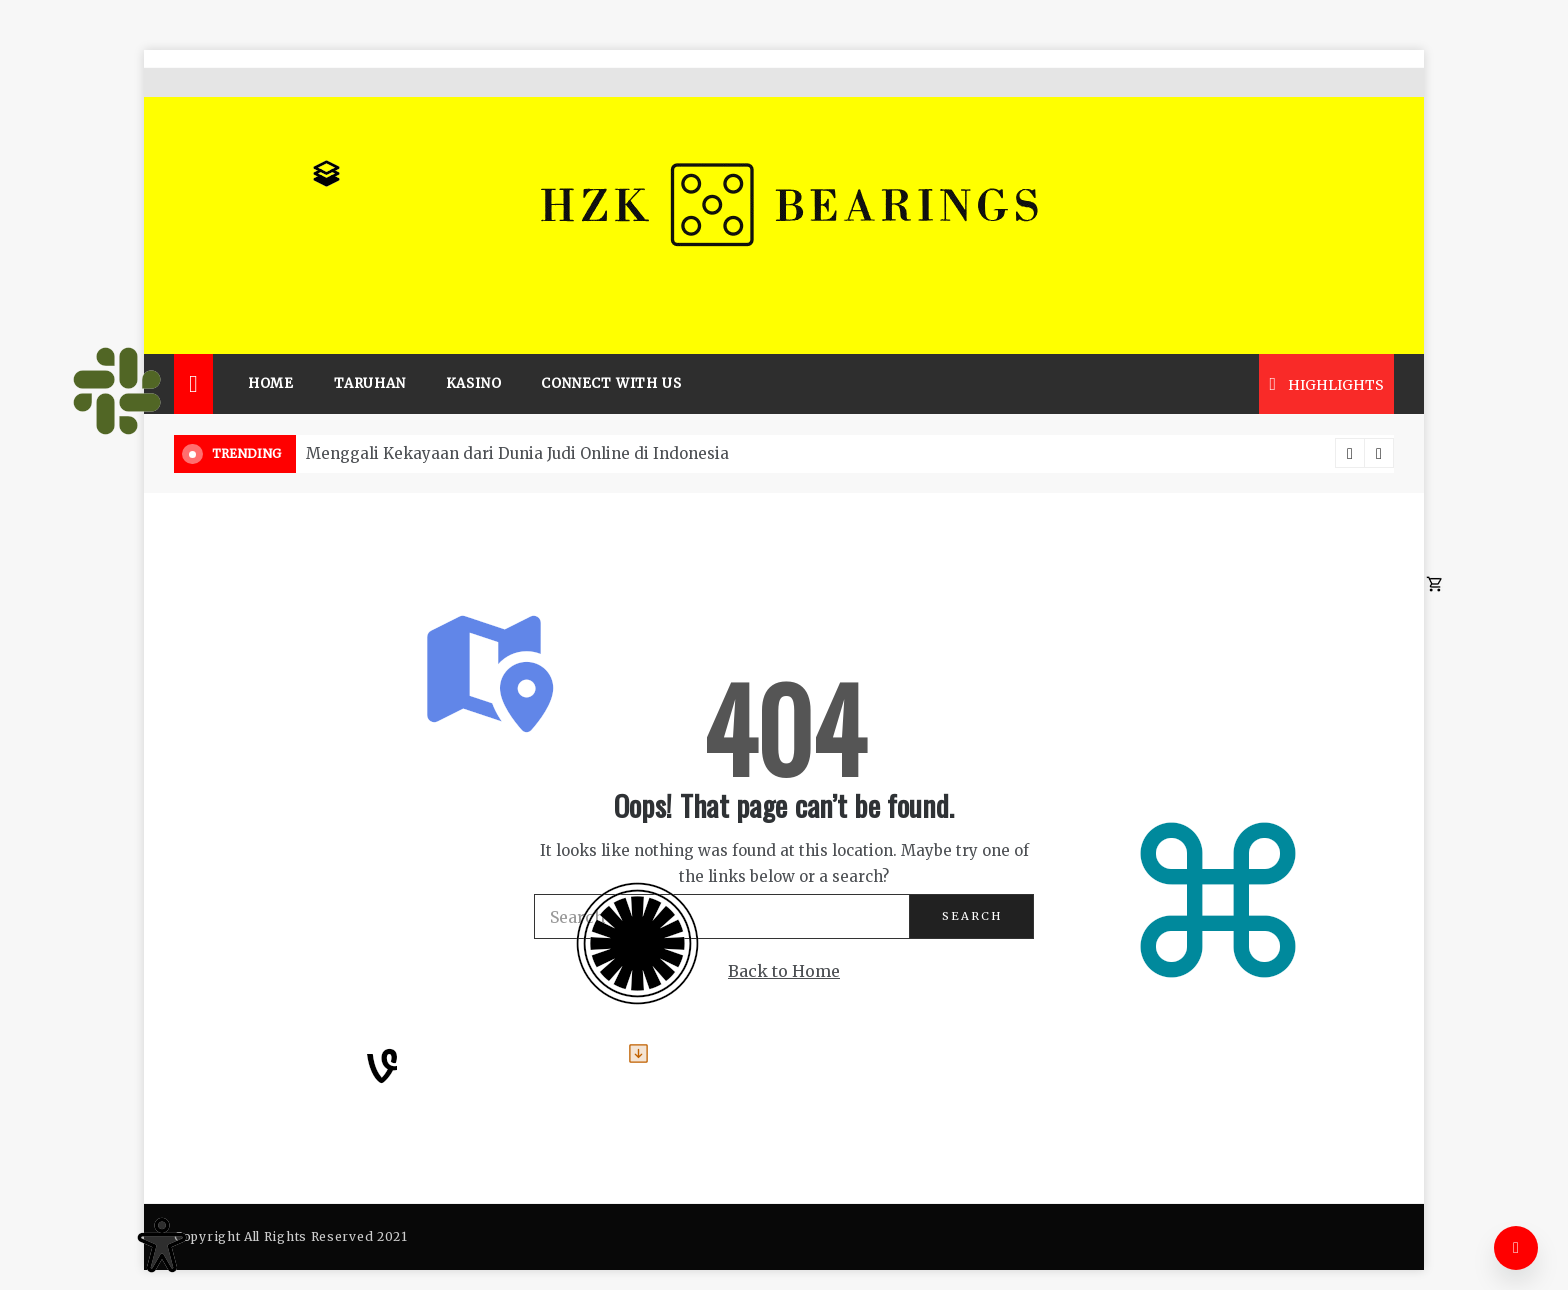 This screenshot has height=1290, width=1568. I want to click on vine app logo, so click(382, 1066).